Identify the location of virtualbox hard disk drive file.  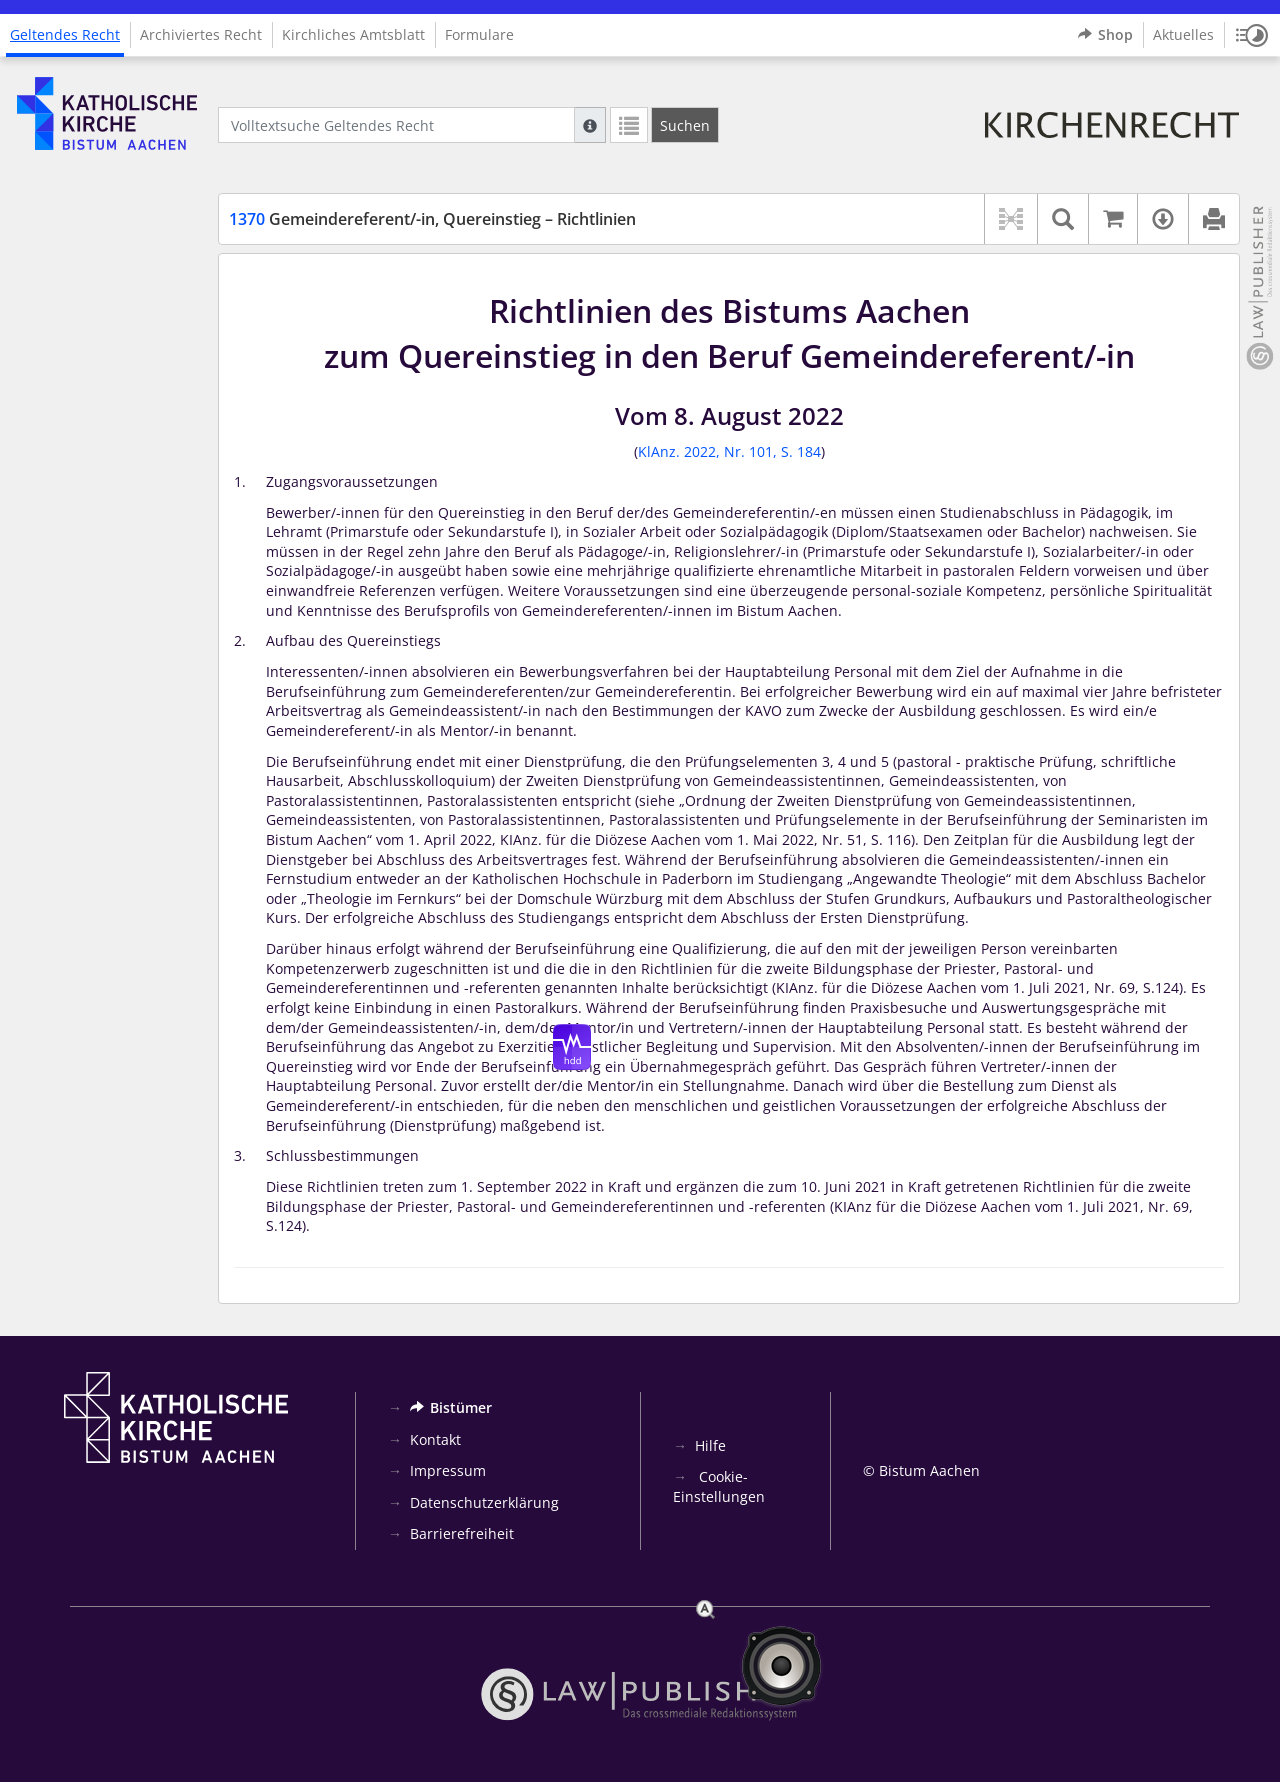
(572, 1047).